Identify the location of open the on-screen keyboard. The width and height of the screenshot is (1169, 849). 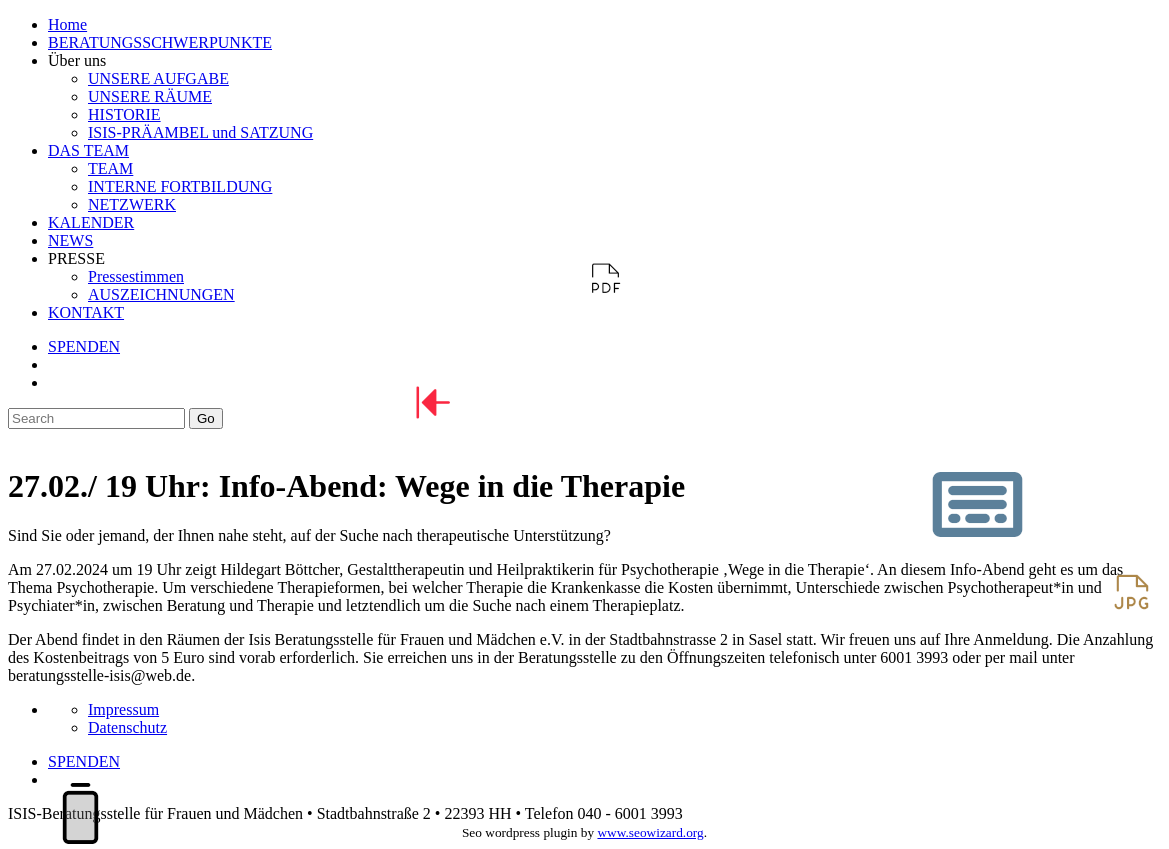
(977, 504).